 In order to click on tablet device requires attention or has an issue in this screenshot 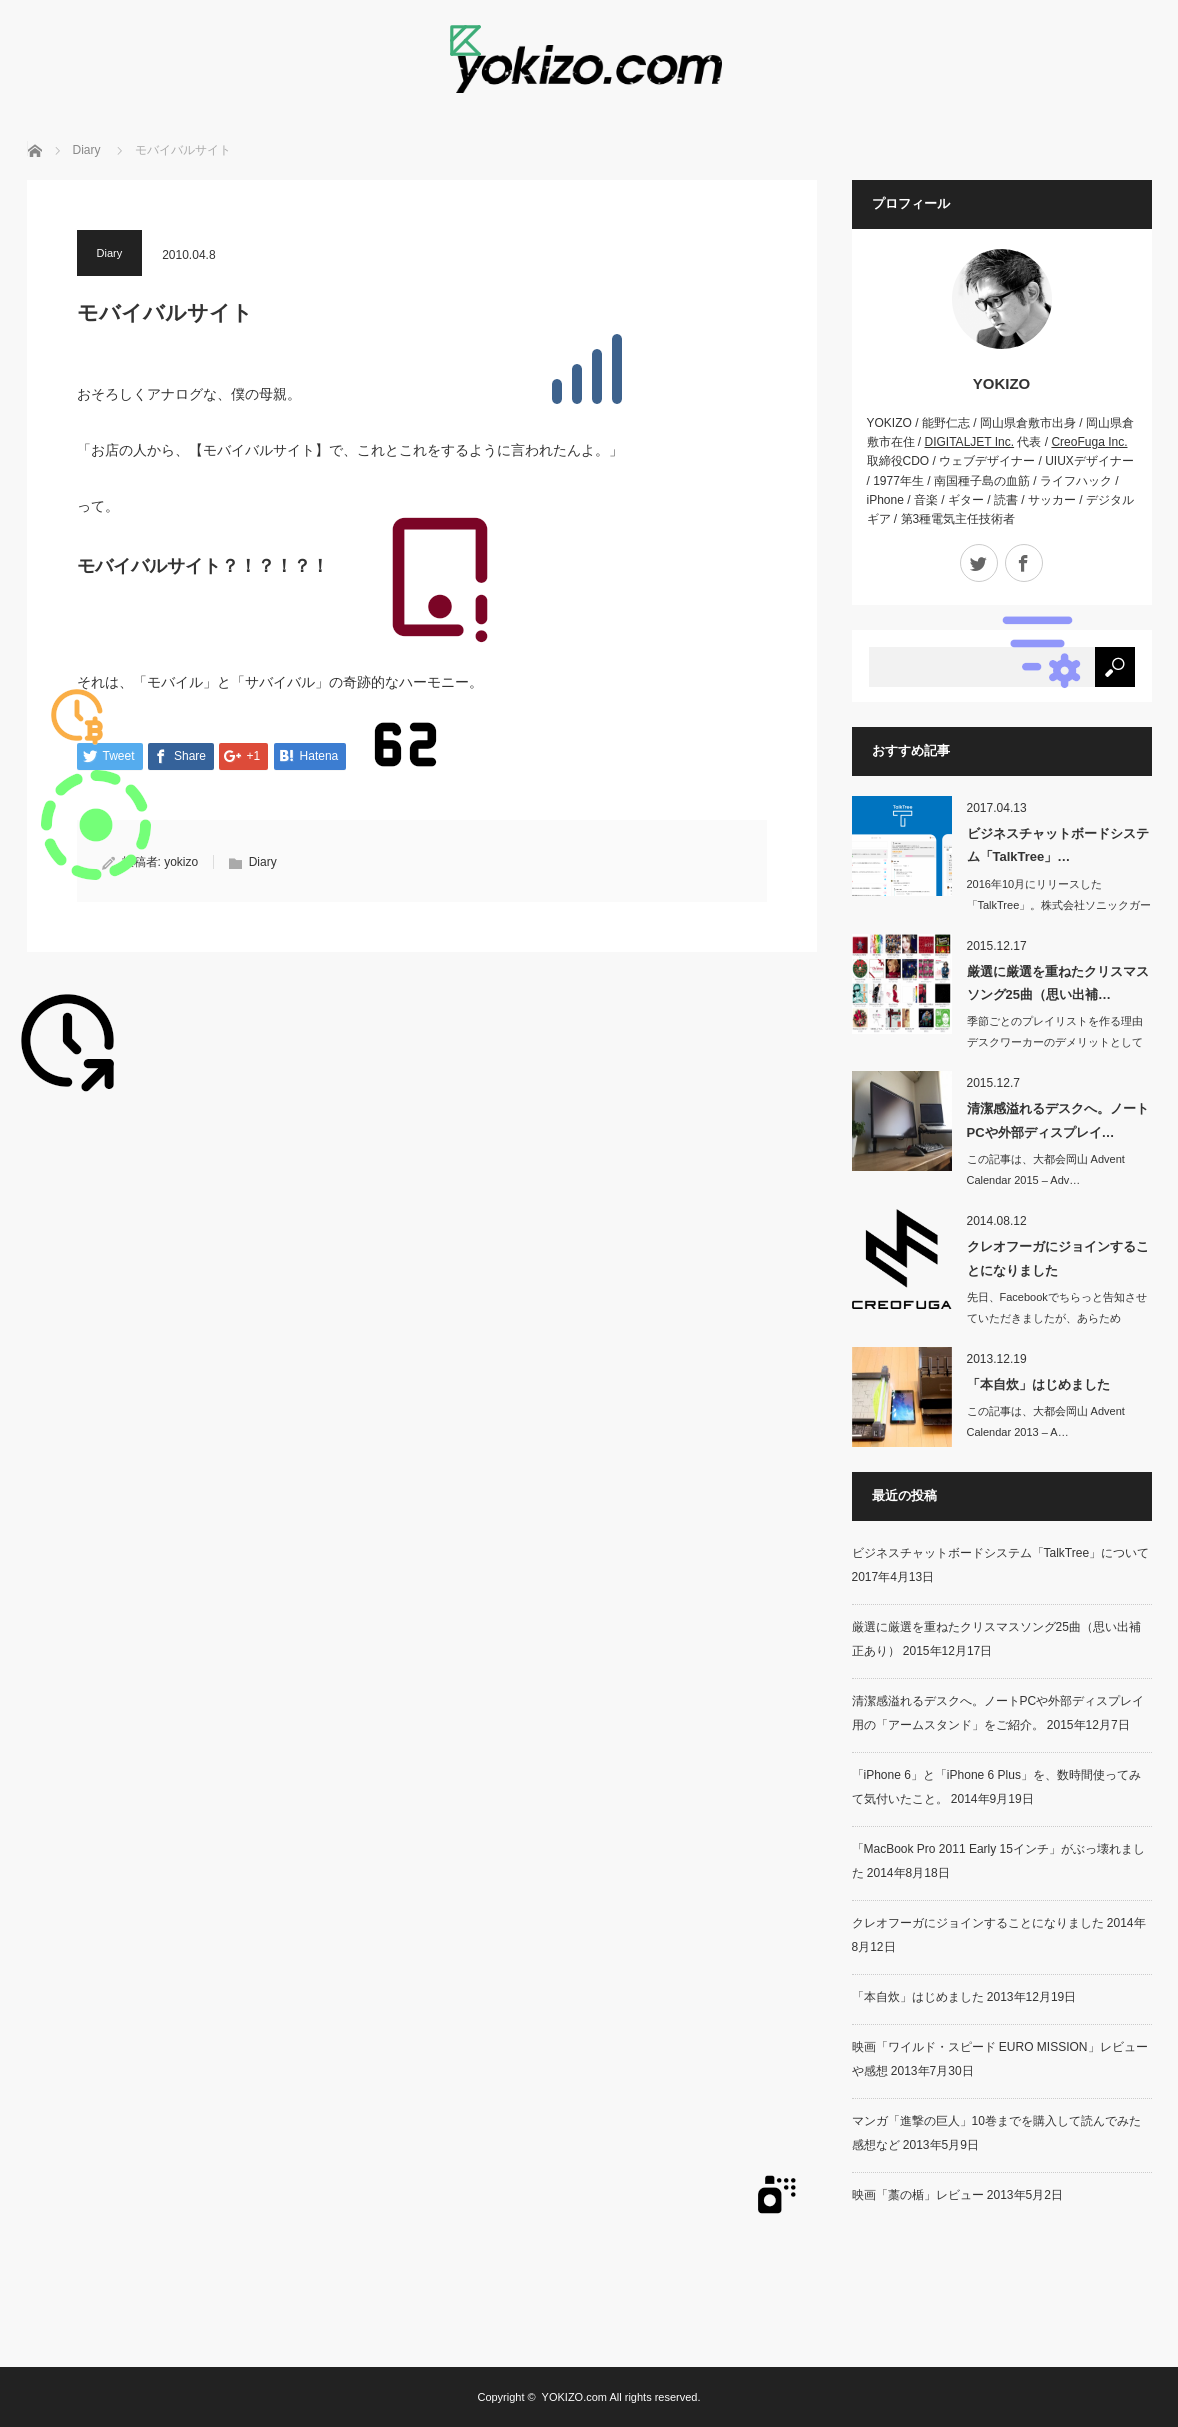, I will do `click(440, 577)`.